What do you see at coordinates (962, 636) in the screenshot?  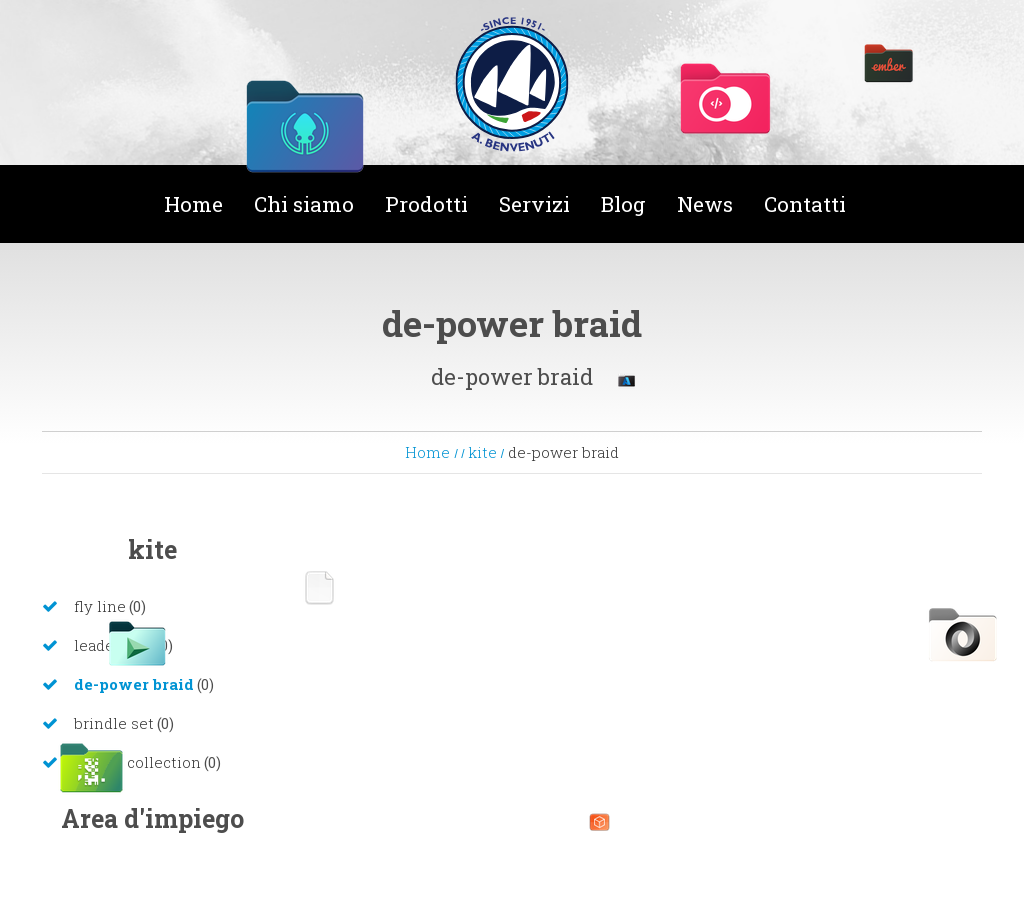 I see `open folder containing JSON configuration files` at bounding box center [962, 636].